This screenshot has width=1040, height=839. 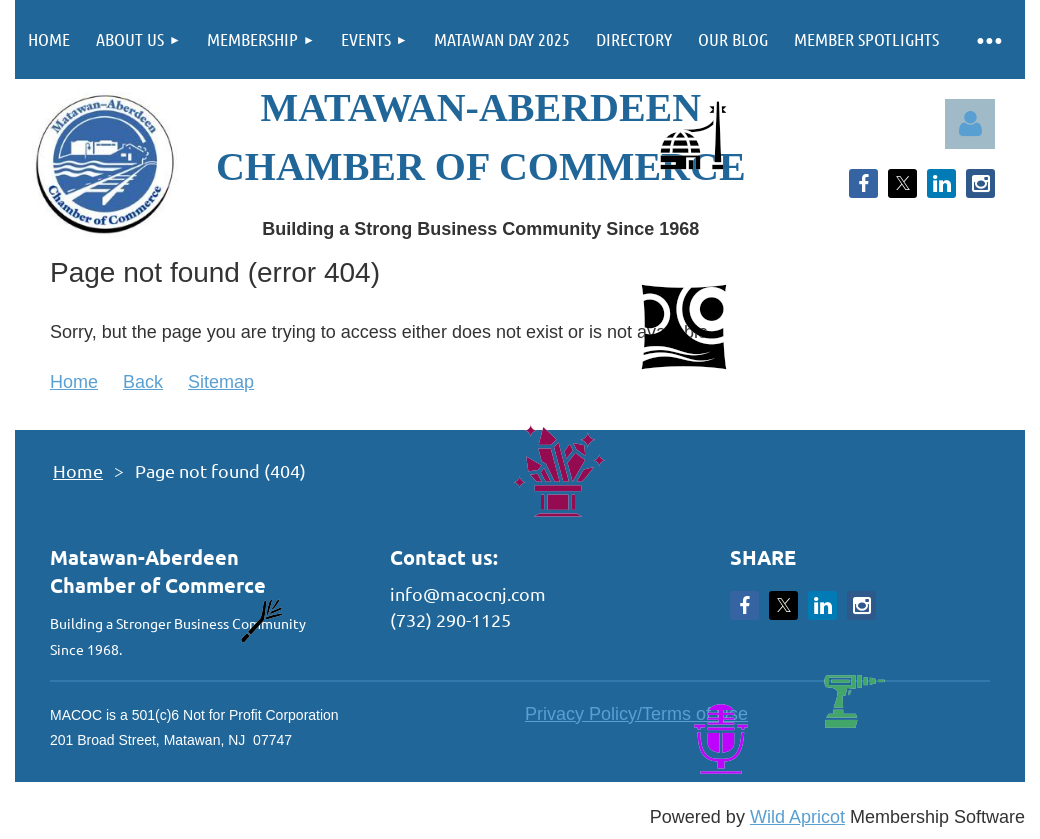 I want to click on access the crystal shrine location in-game, so click(x=558, y=471).